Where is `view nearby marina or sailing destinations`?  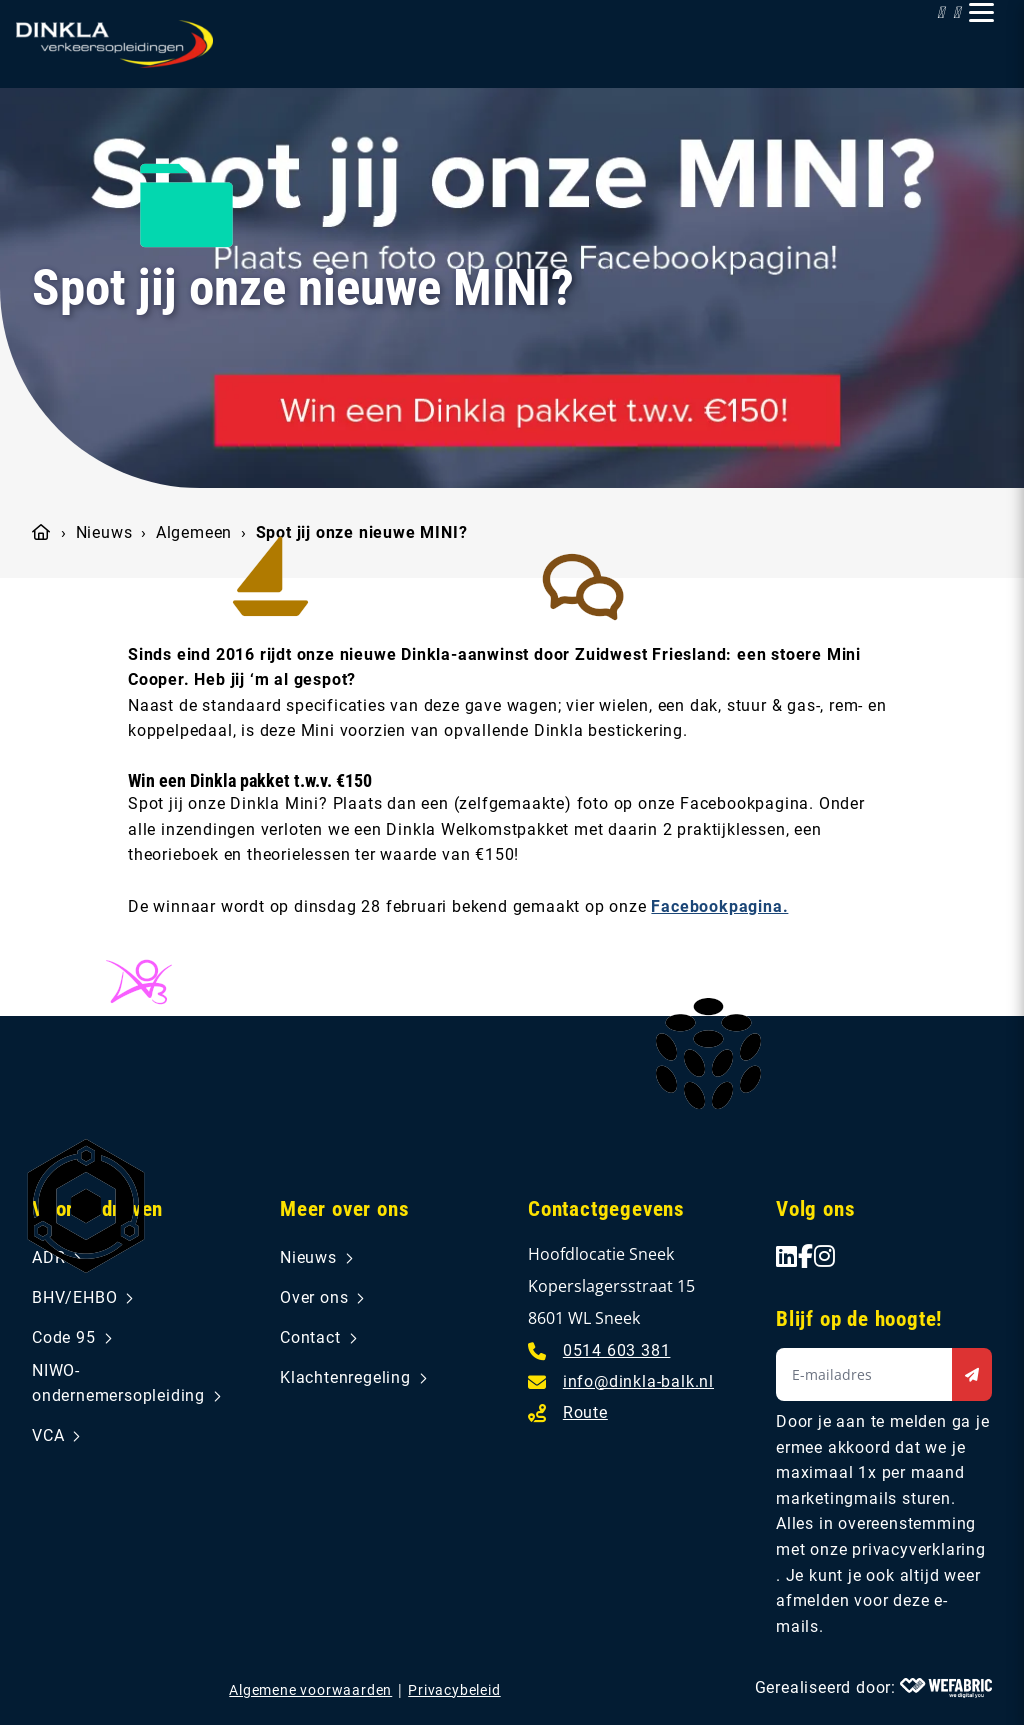 view nearby marina or sailing destinations is located at coordinates (270, 576).